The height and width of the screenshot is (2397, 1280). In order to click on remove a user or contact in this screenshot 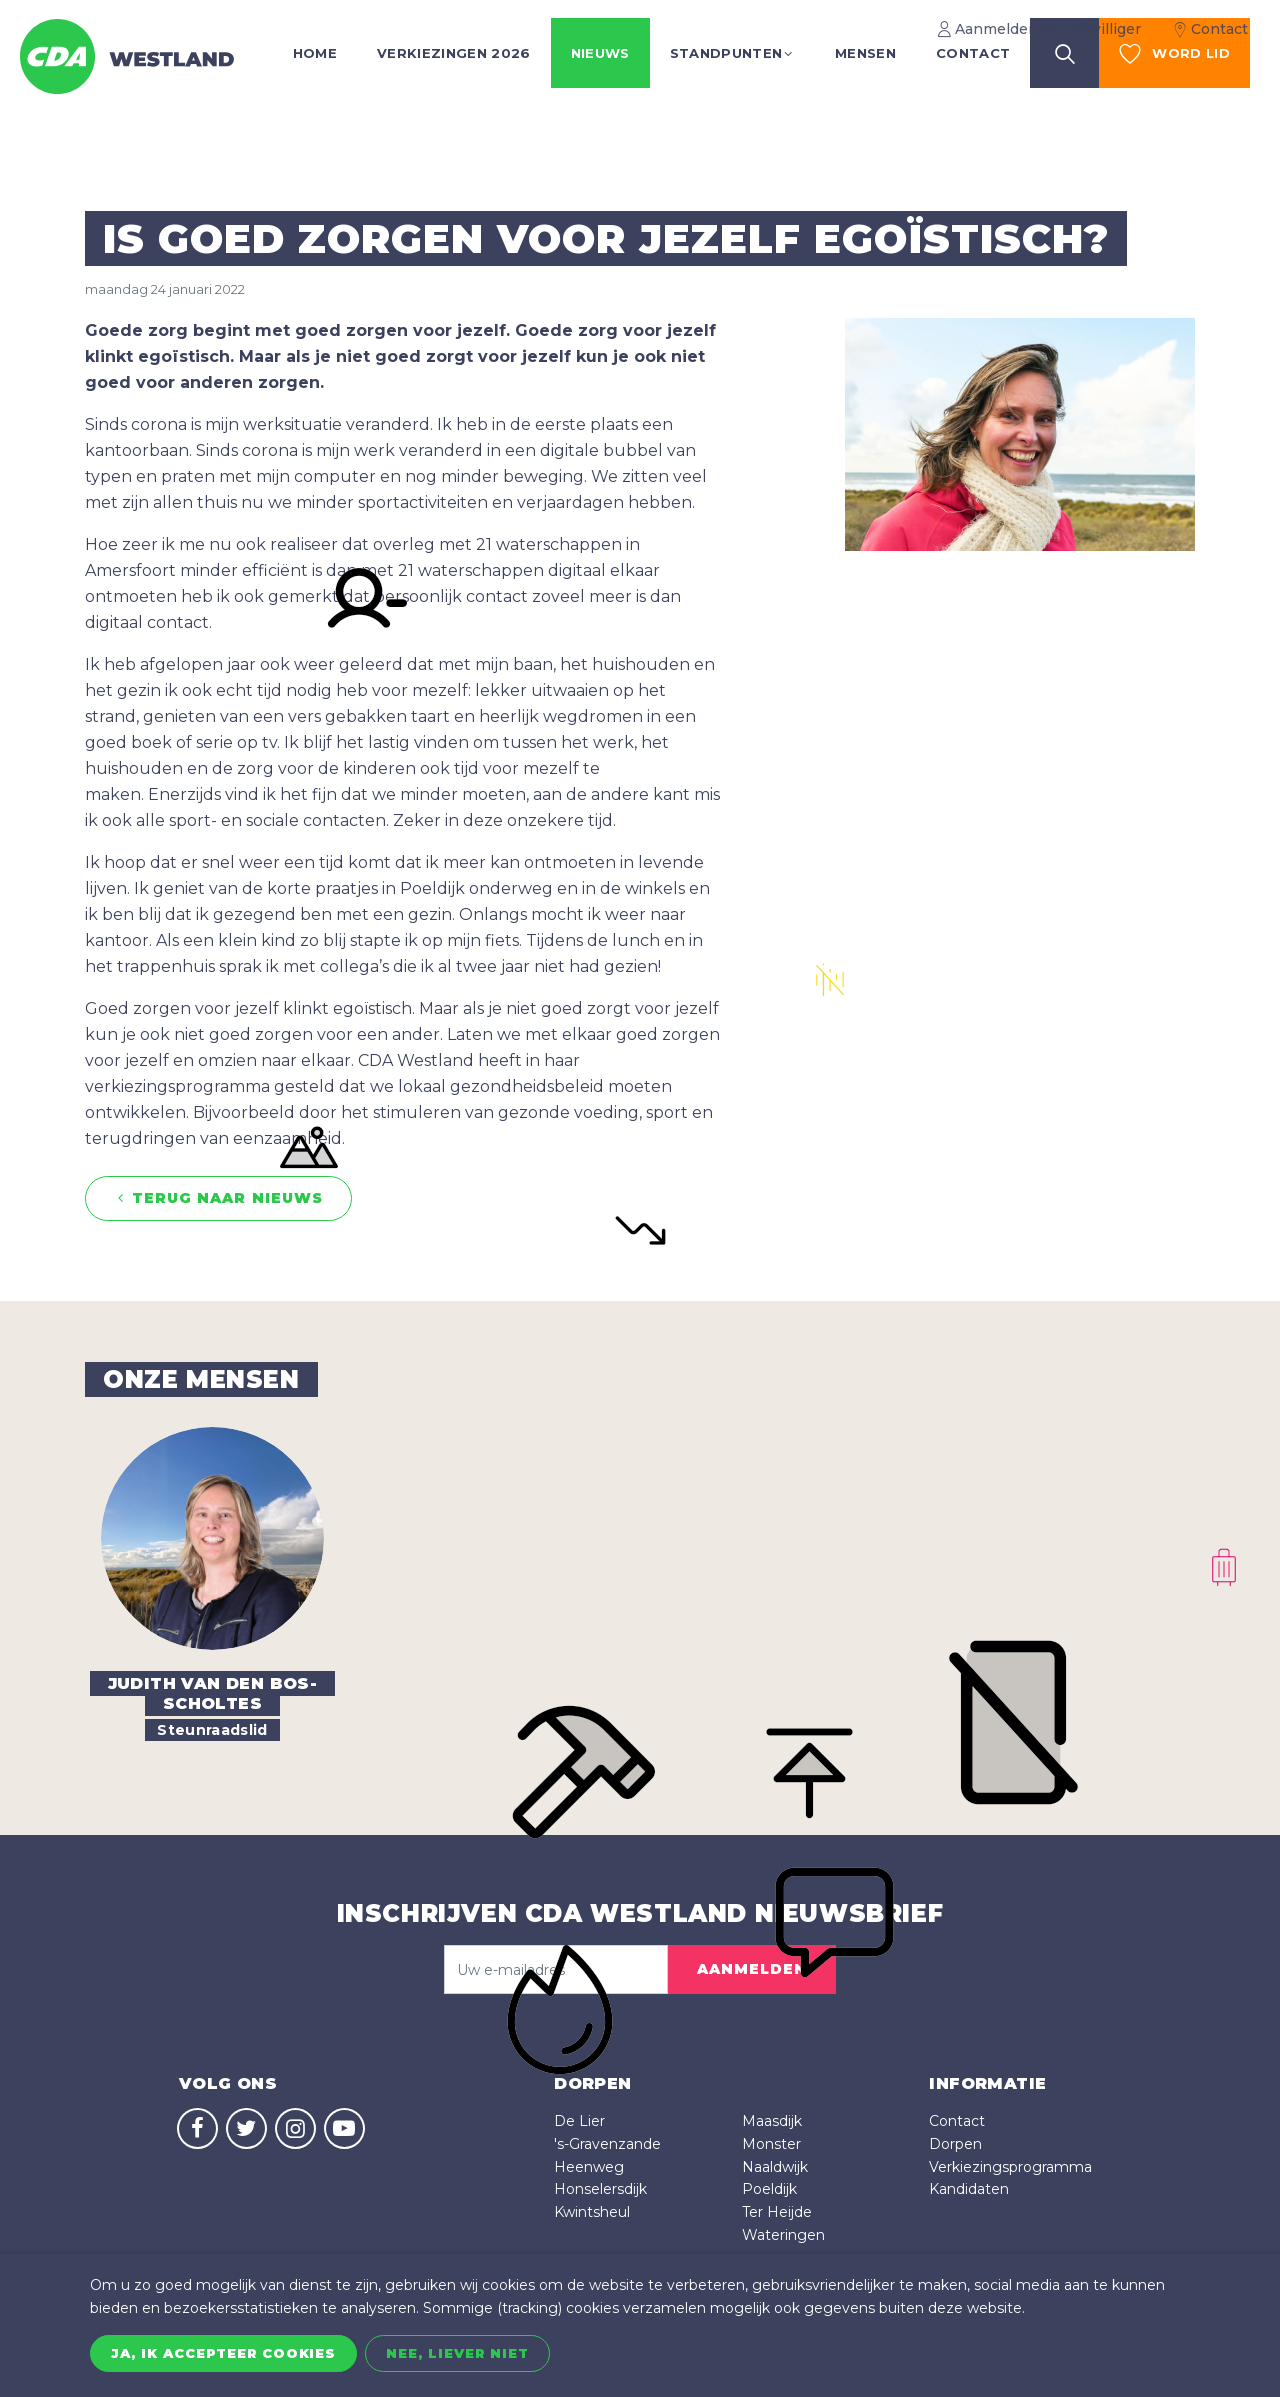, I will do `click(365, 600)`.